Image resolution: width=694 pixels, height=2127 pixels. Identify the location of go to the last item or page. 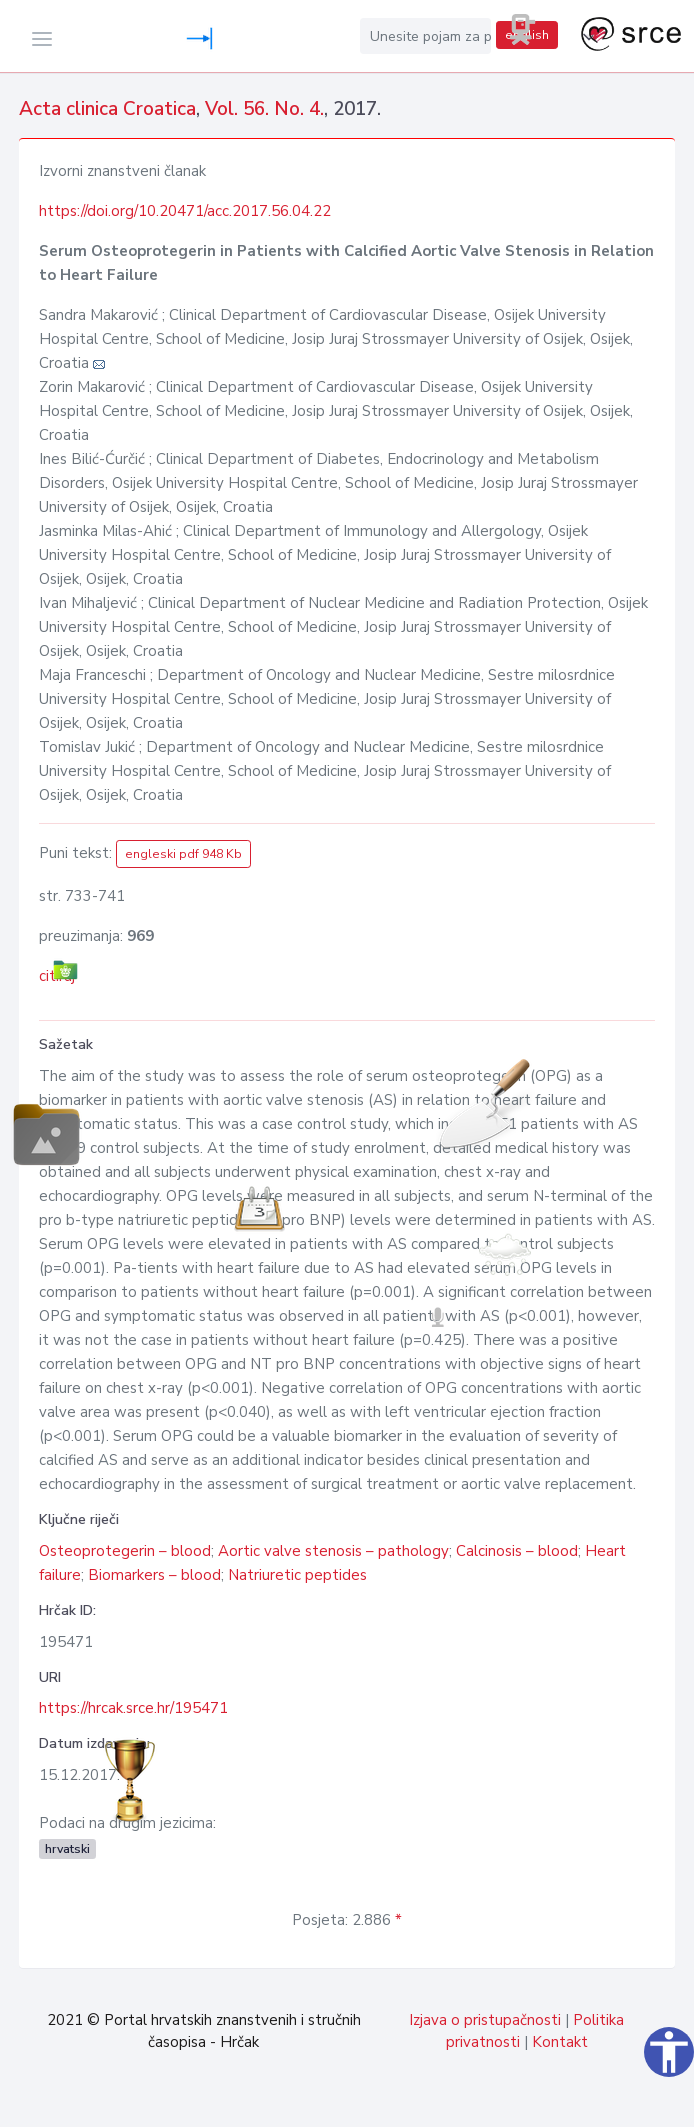
(199, 38).